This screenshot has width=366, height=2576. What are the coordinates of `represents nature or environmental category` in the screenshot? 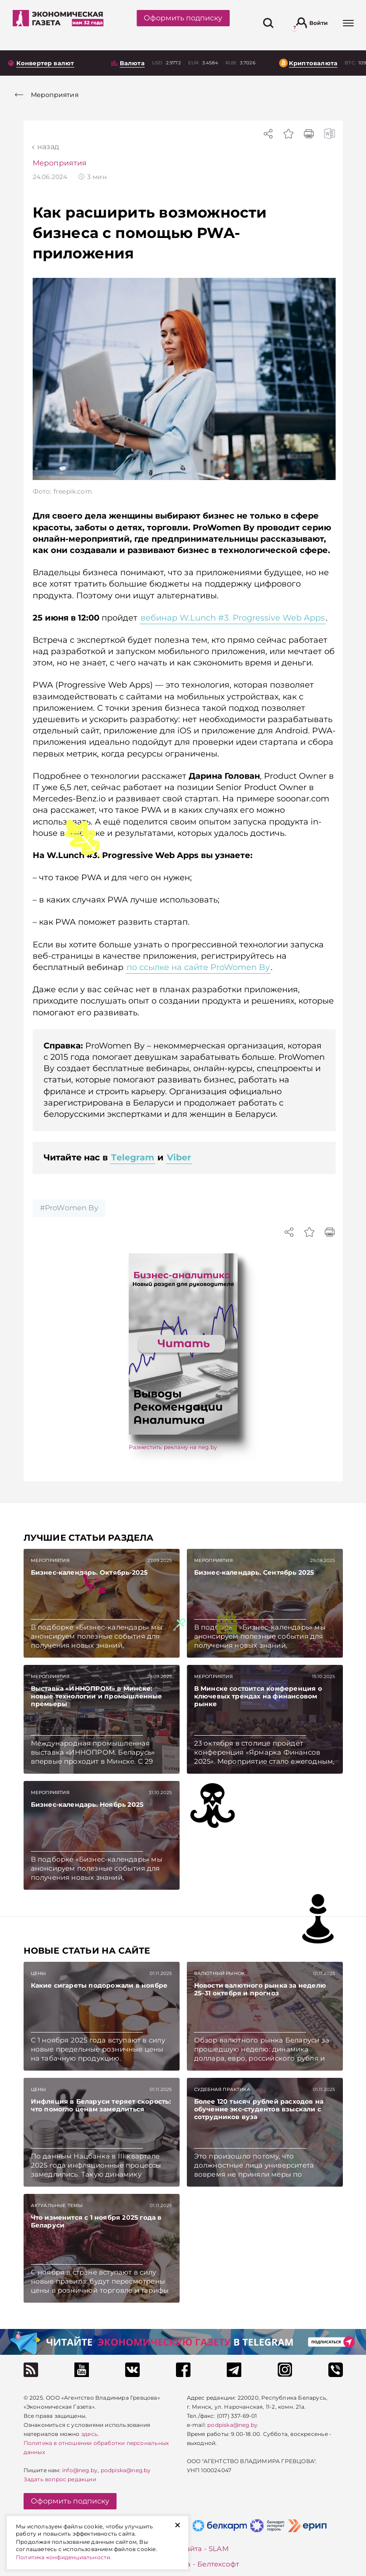 It's located at (83, 839).